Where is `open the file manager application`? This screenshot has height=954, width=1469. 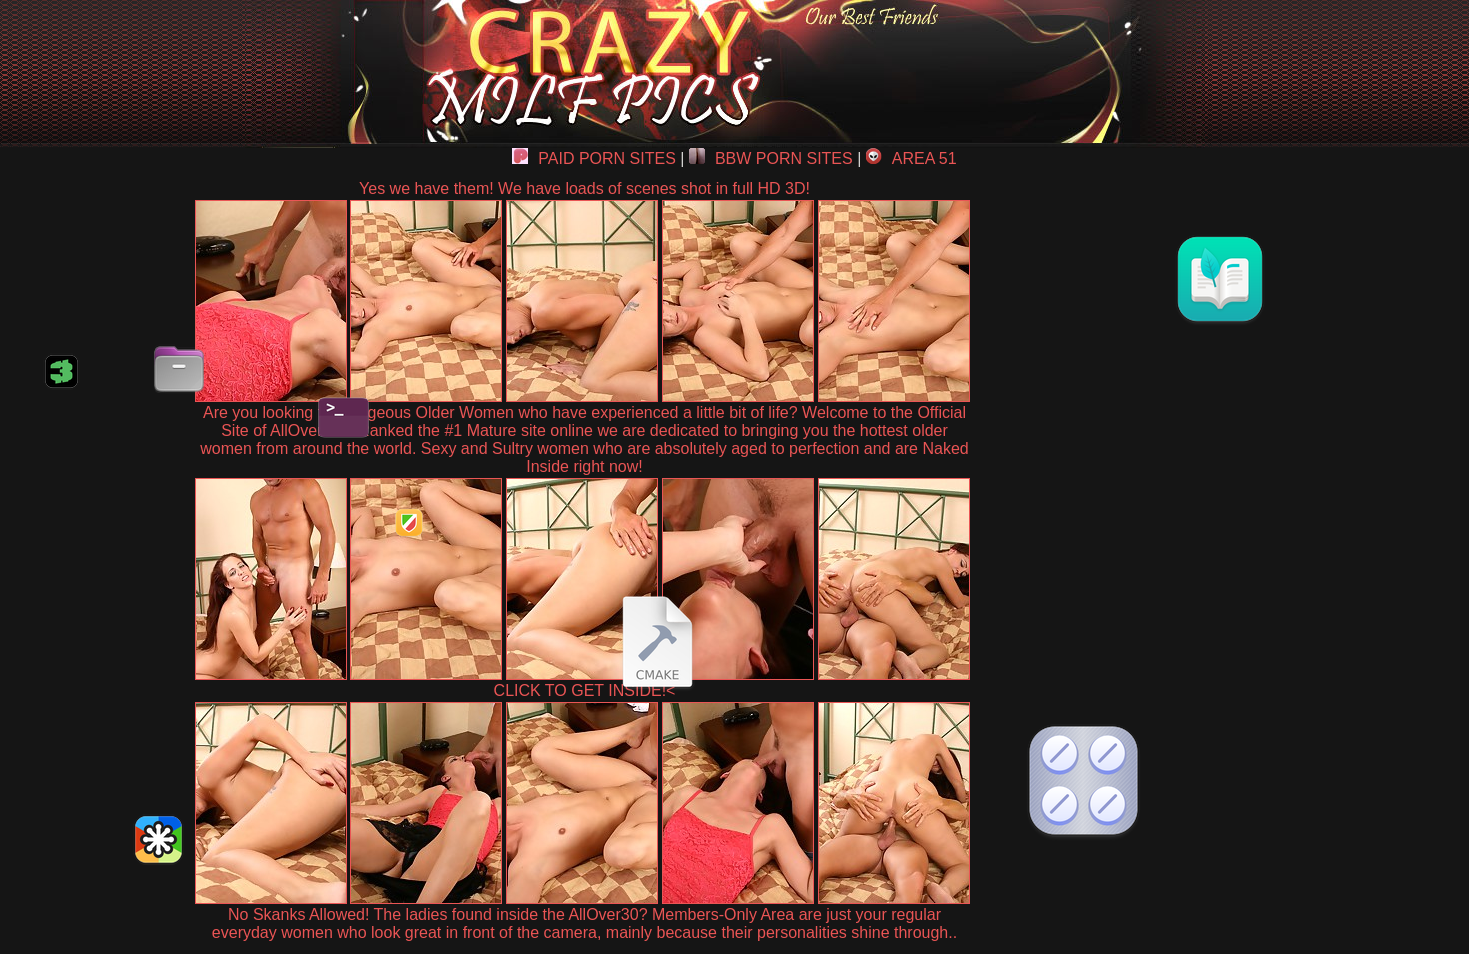 open the file manager application is located at coordinates (179, 369).